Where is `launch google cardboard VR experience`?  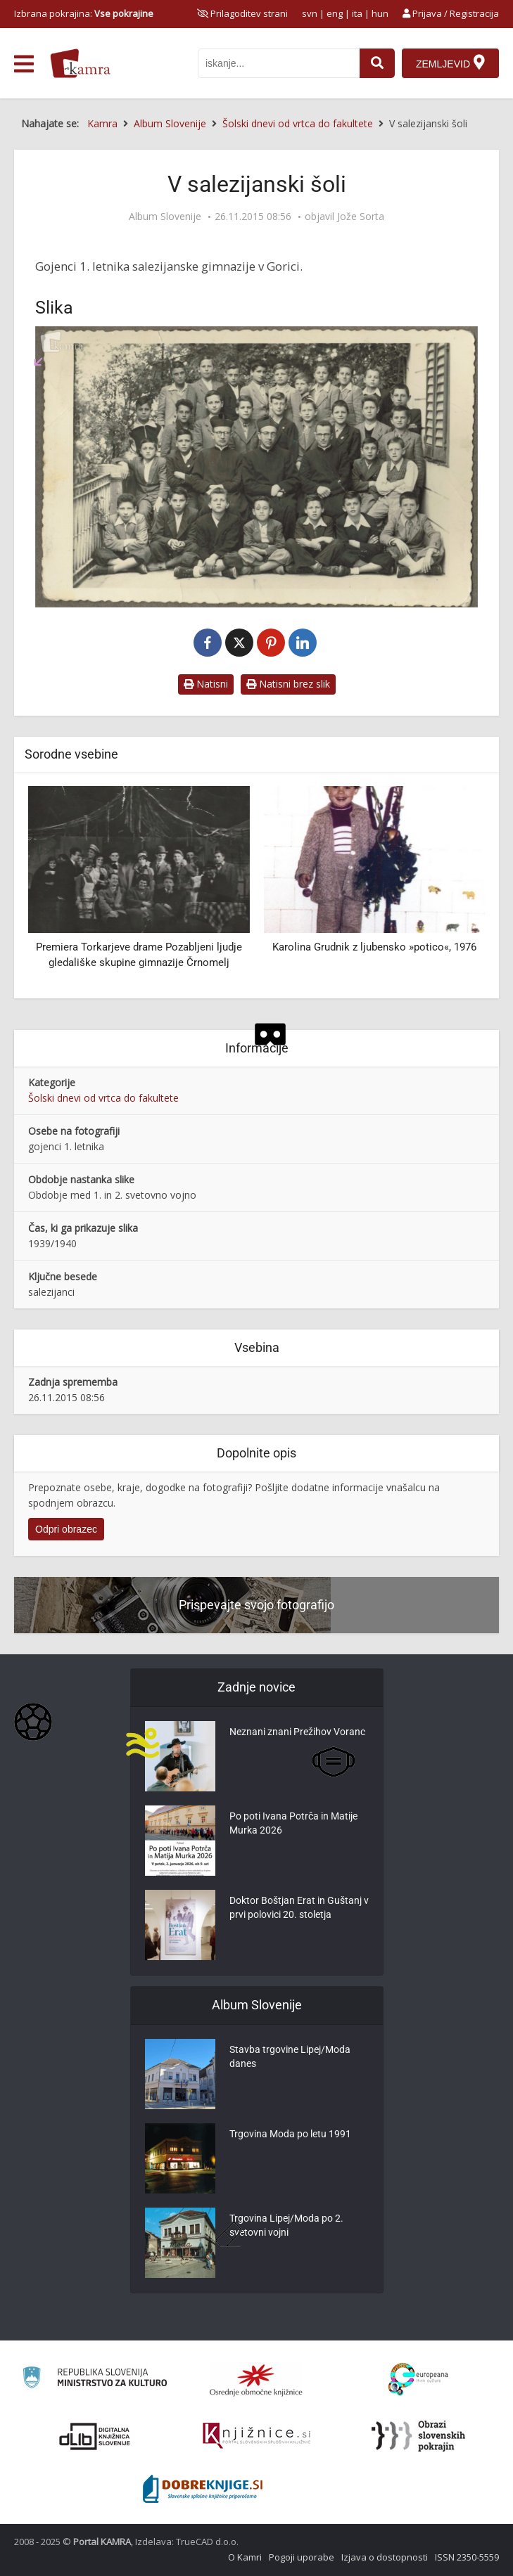
launch google cardboard VR experience is located at coordinates (270, 1034).